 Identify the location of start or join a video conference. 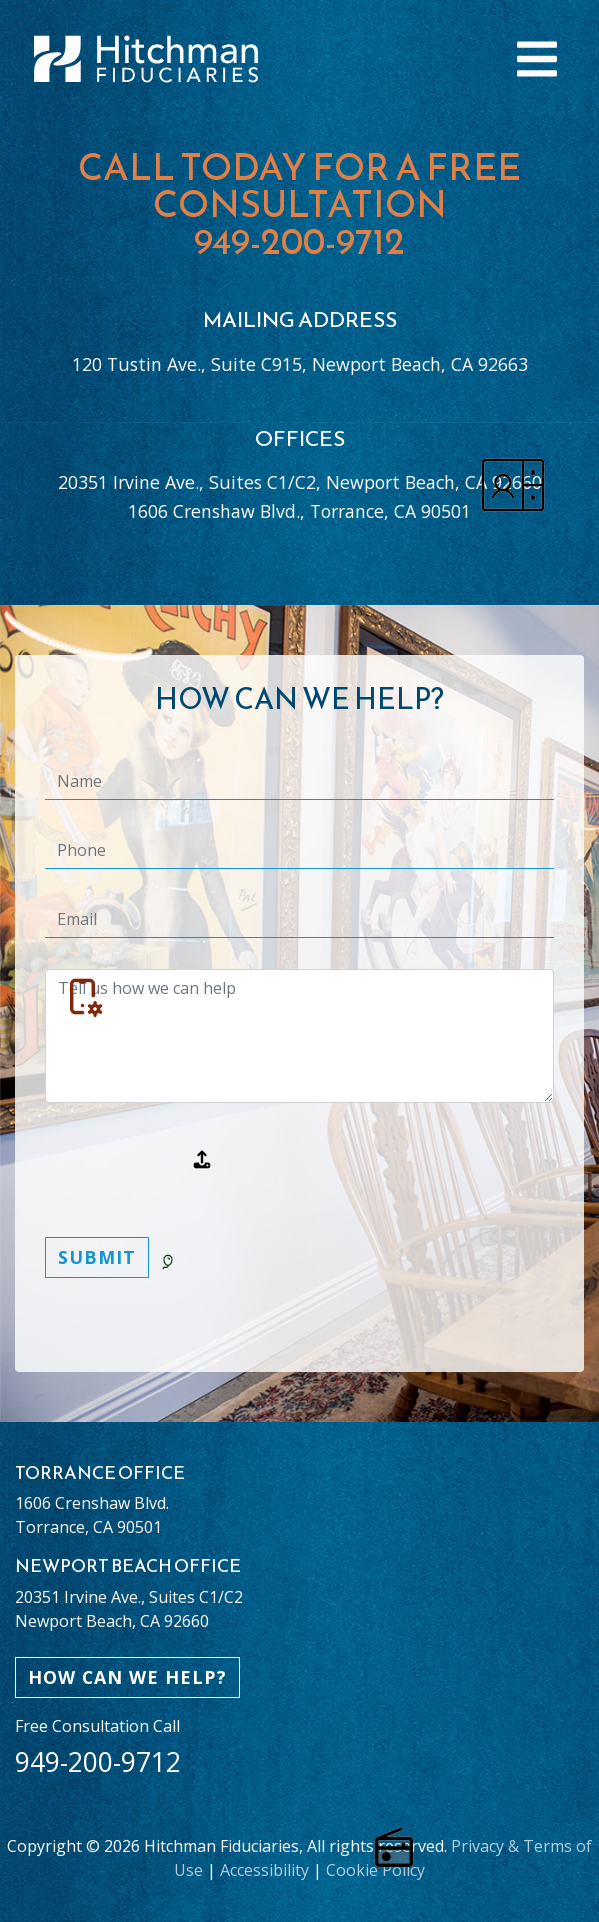
(513, 485).